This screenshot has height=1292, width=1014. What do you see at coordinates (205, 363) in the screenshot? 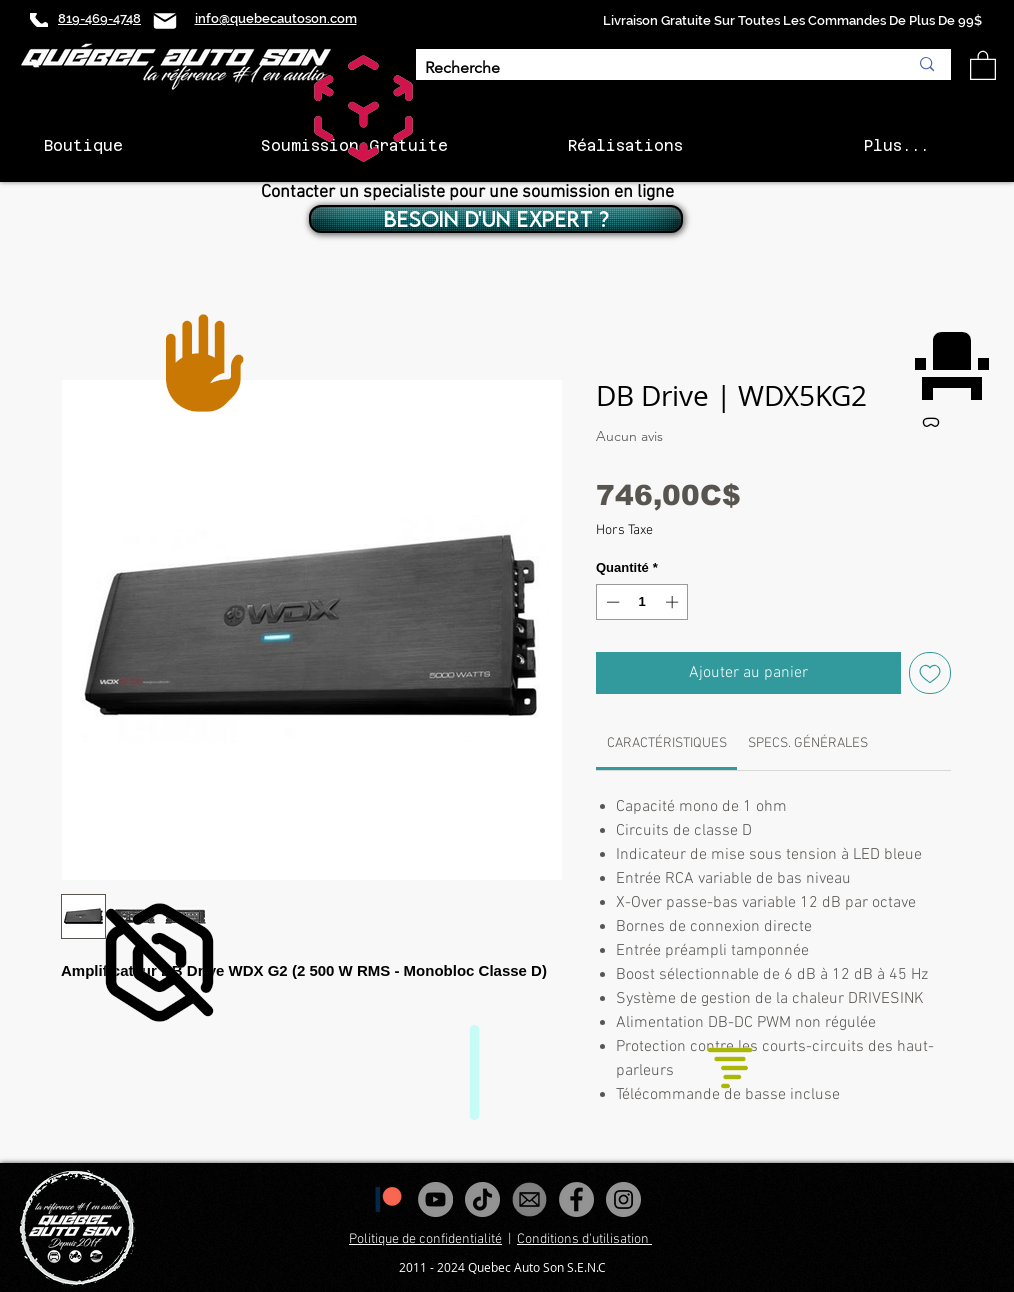
I see `stop or pause an action` at bounding box center [205, 363].